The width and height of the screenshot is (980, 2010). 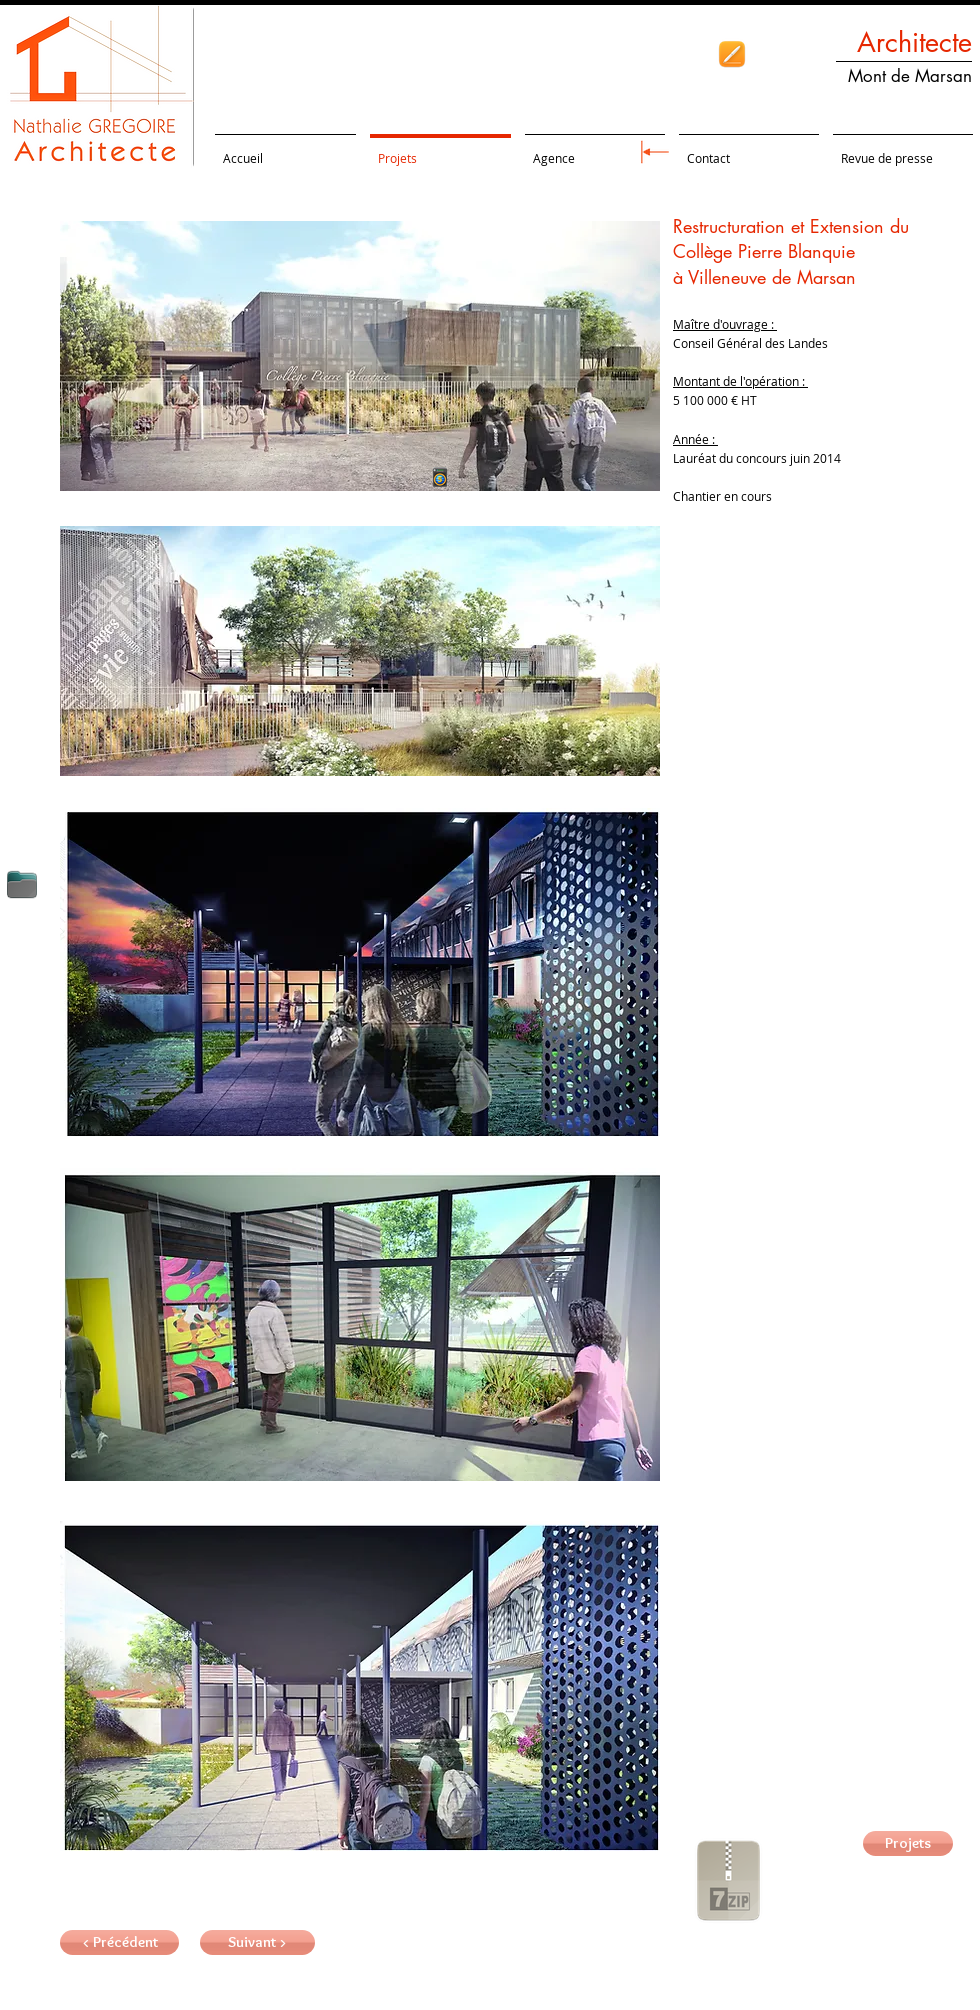 I want to click on open Apple Pages for document editing, so click(x=732, y=54).